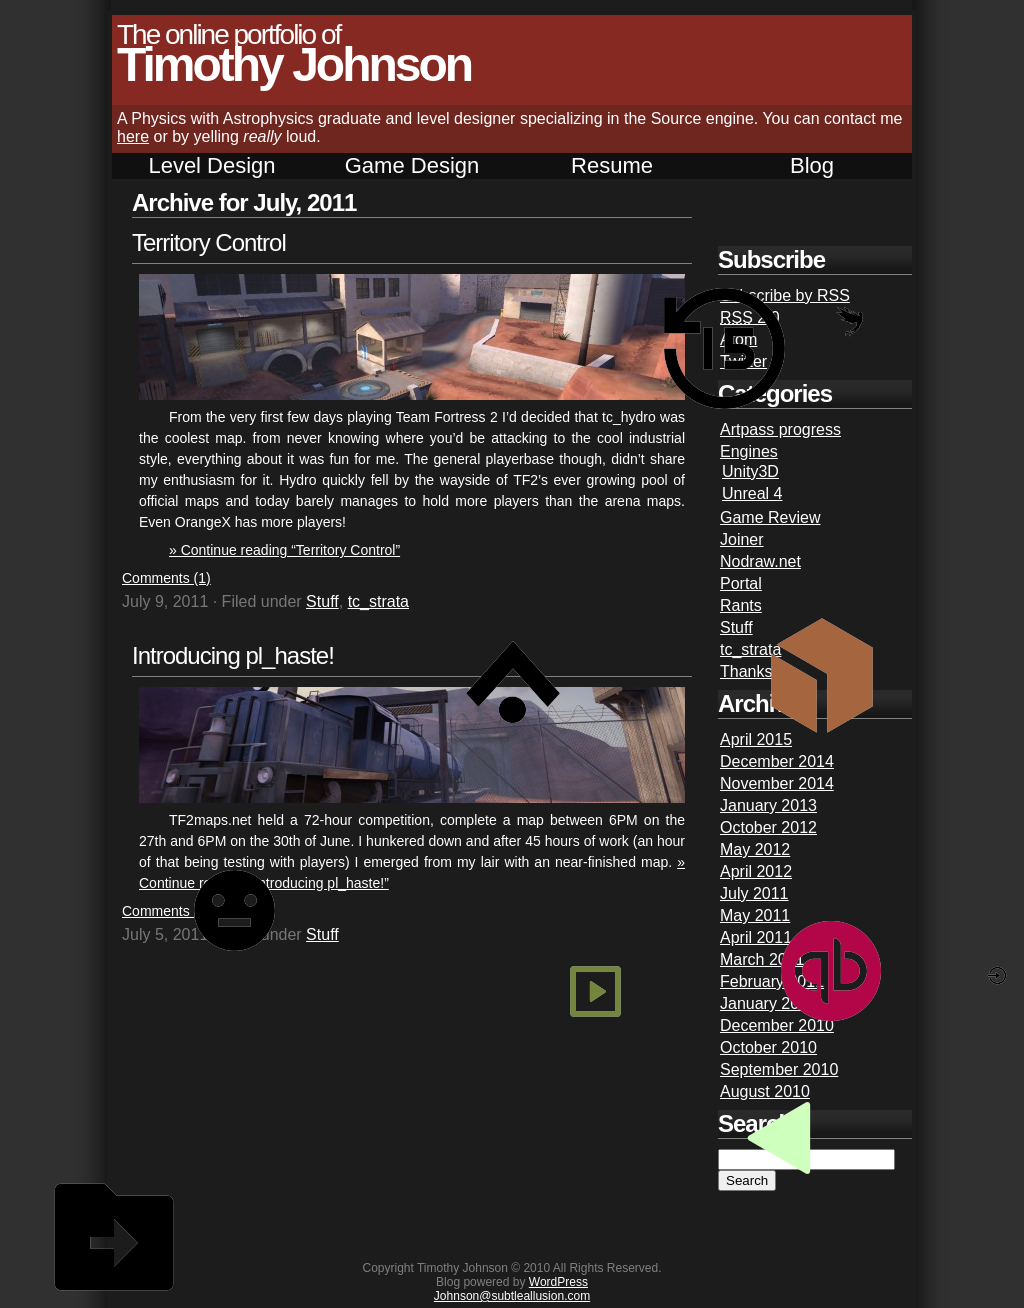 This screenshot has height=1308, width=1024. What do you see at coordinates (114, 1237) in the screenshot?
I see `move files to another folder` at bounding box center [114, 1237].